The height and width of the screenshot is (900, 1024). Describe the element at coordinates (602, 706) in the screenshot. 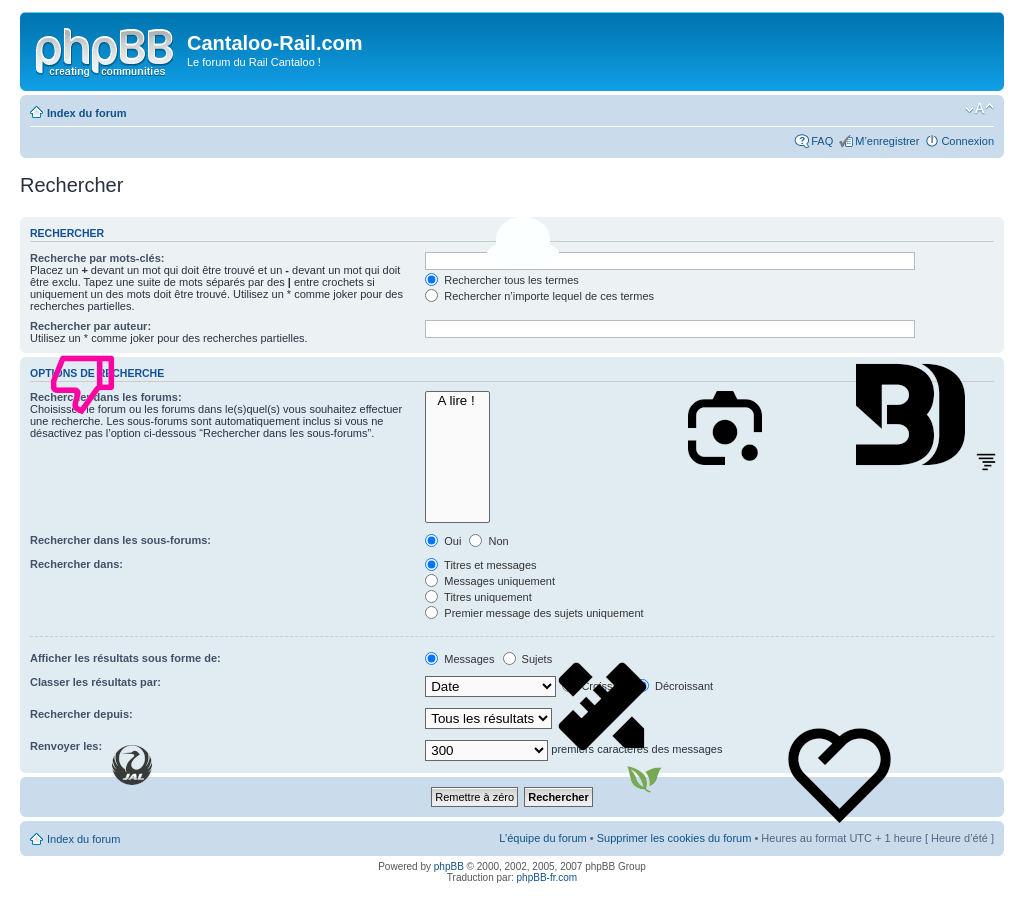

I see `access design tools` at that location.